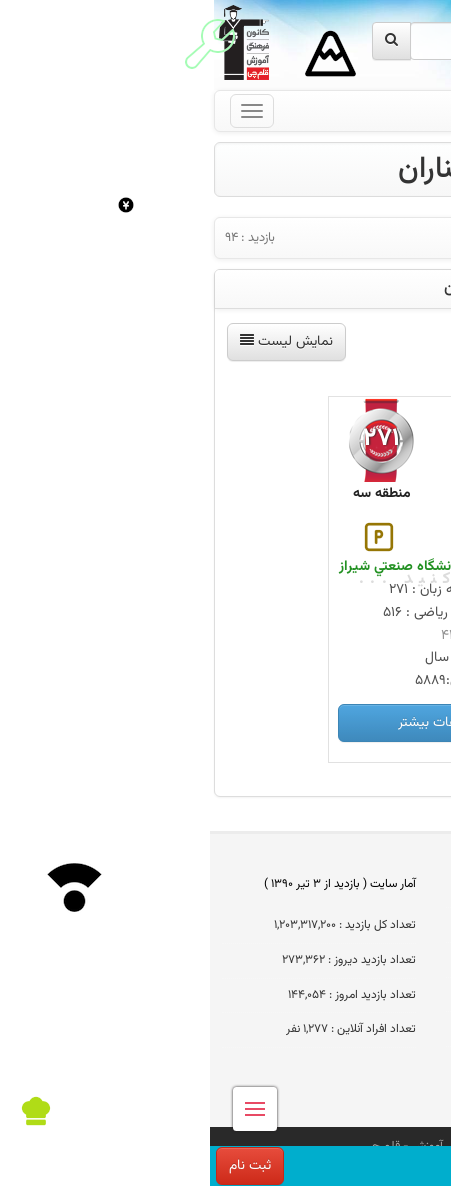  Describe the element at coordinates (330, 53) in the screenshot. I see `view outdoor or hiking activities` at that location.